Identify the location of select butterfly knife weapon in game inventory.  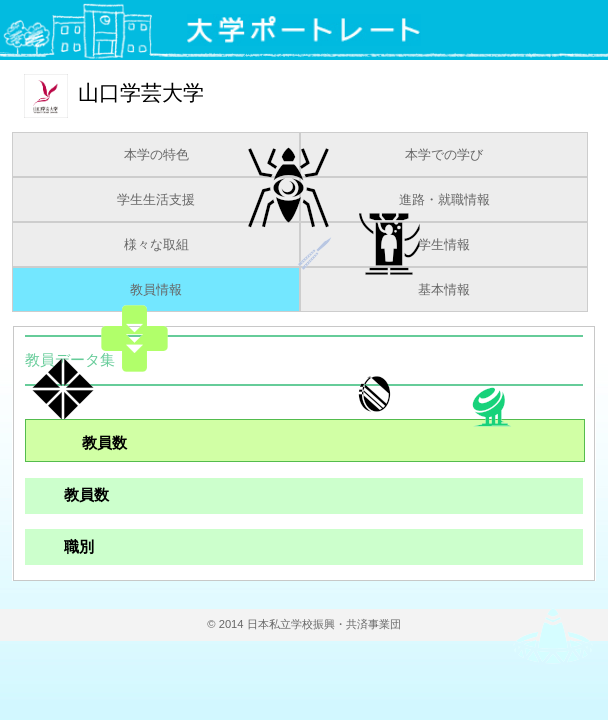
(314, 253).